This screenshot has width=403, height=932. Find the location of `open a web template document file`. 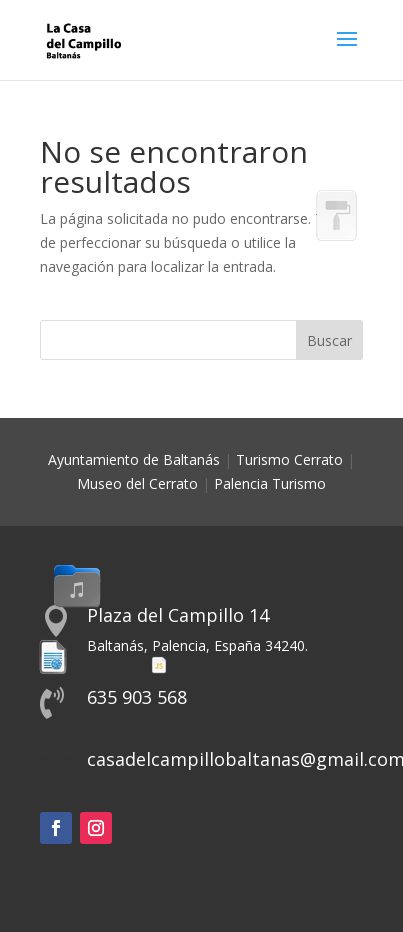

open a web template document file is located at coordinates (53, 657).